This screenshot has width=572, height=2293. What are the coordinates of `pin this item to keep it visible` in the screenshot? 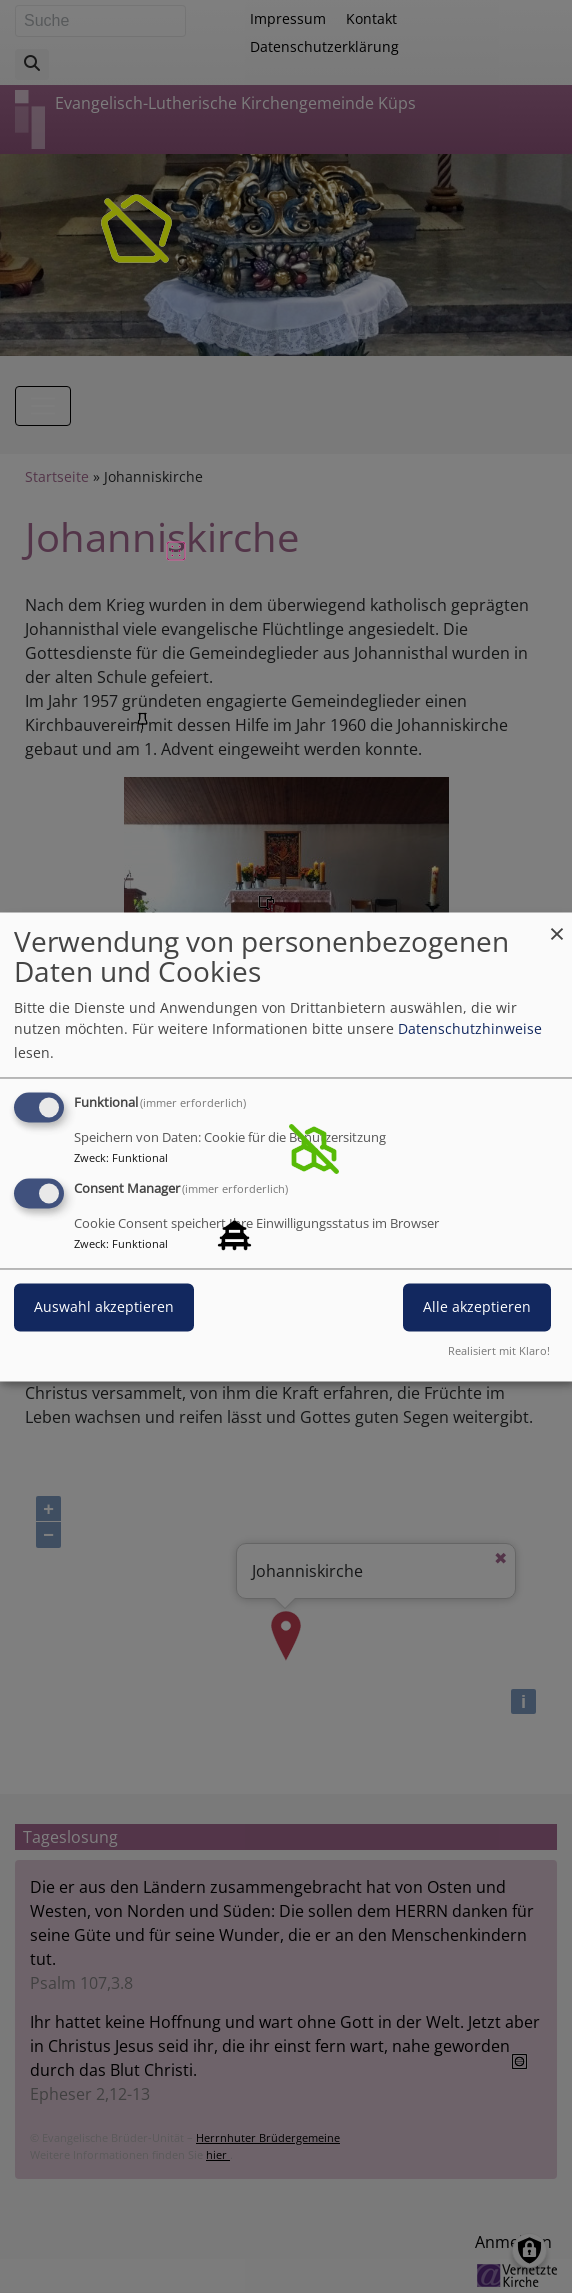 It's located at (142, 720).